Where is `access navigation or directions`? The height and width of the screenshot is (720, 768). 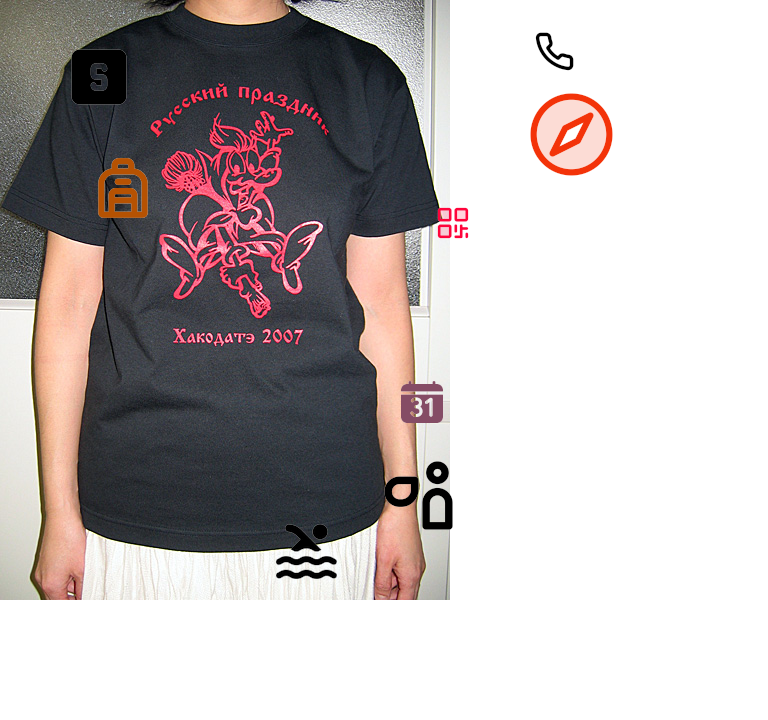 access navigation or directions is located at coordinates (571, 134).